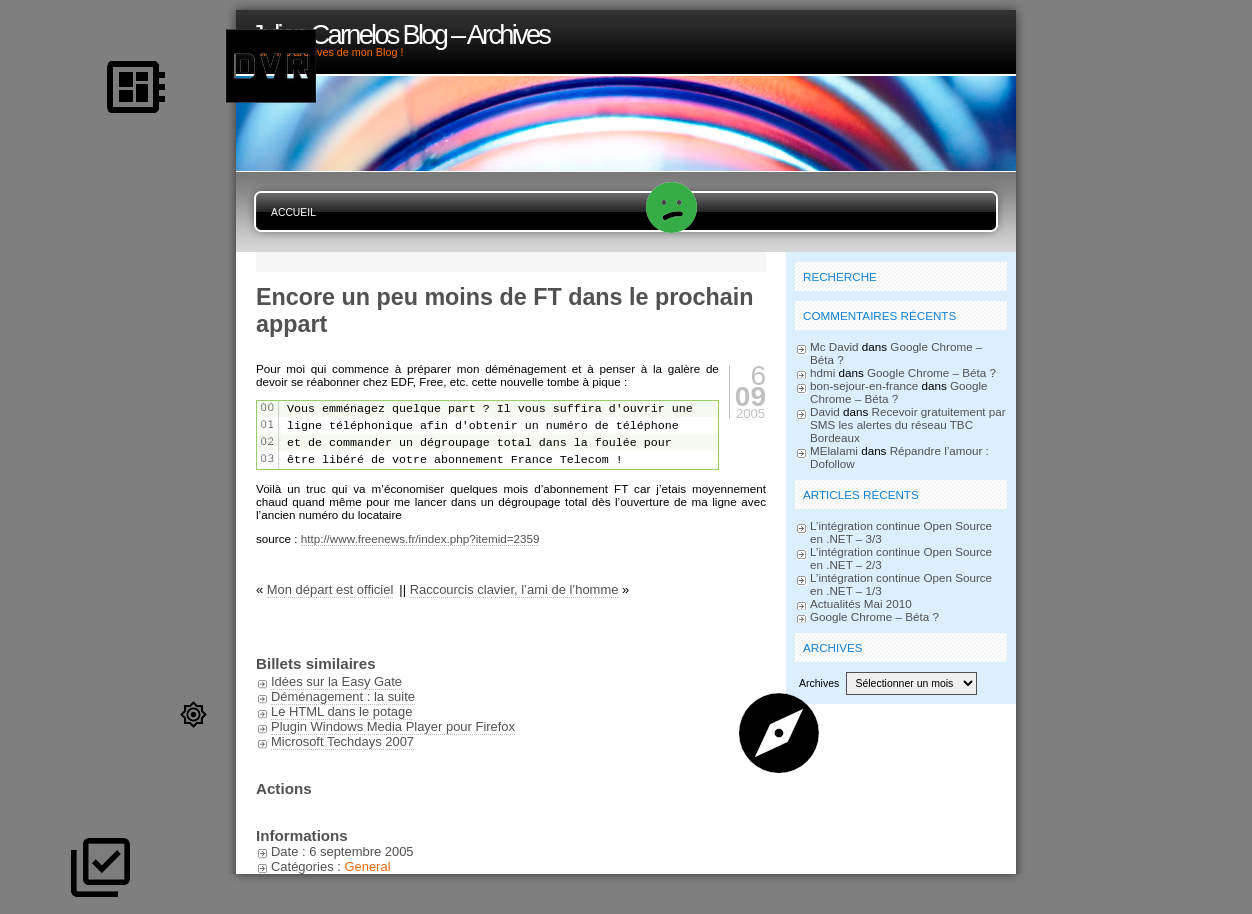  I want to click on indicates a confused or uncertain state, so click(671, 207).